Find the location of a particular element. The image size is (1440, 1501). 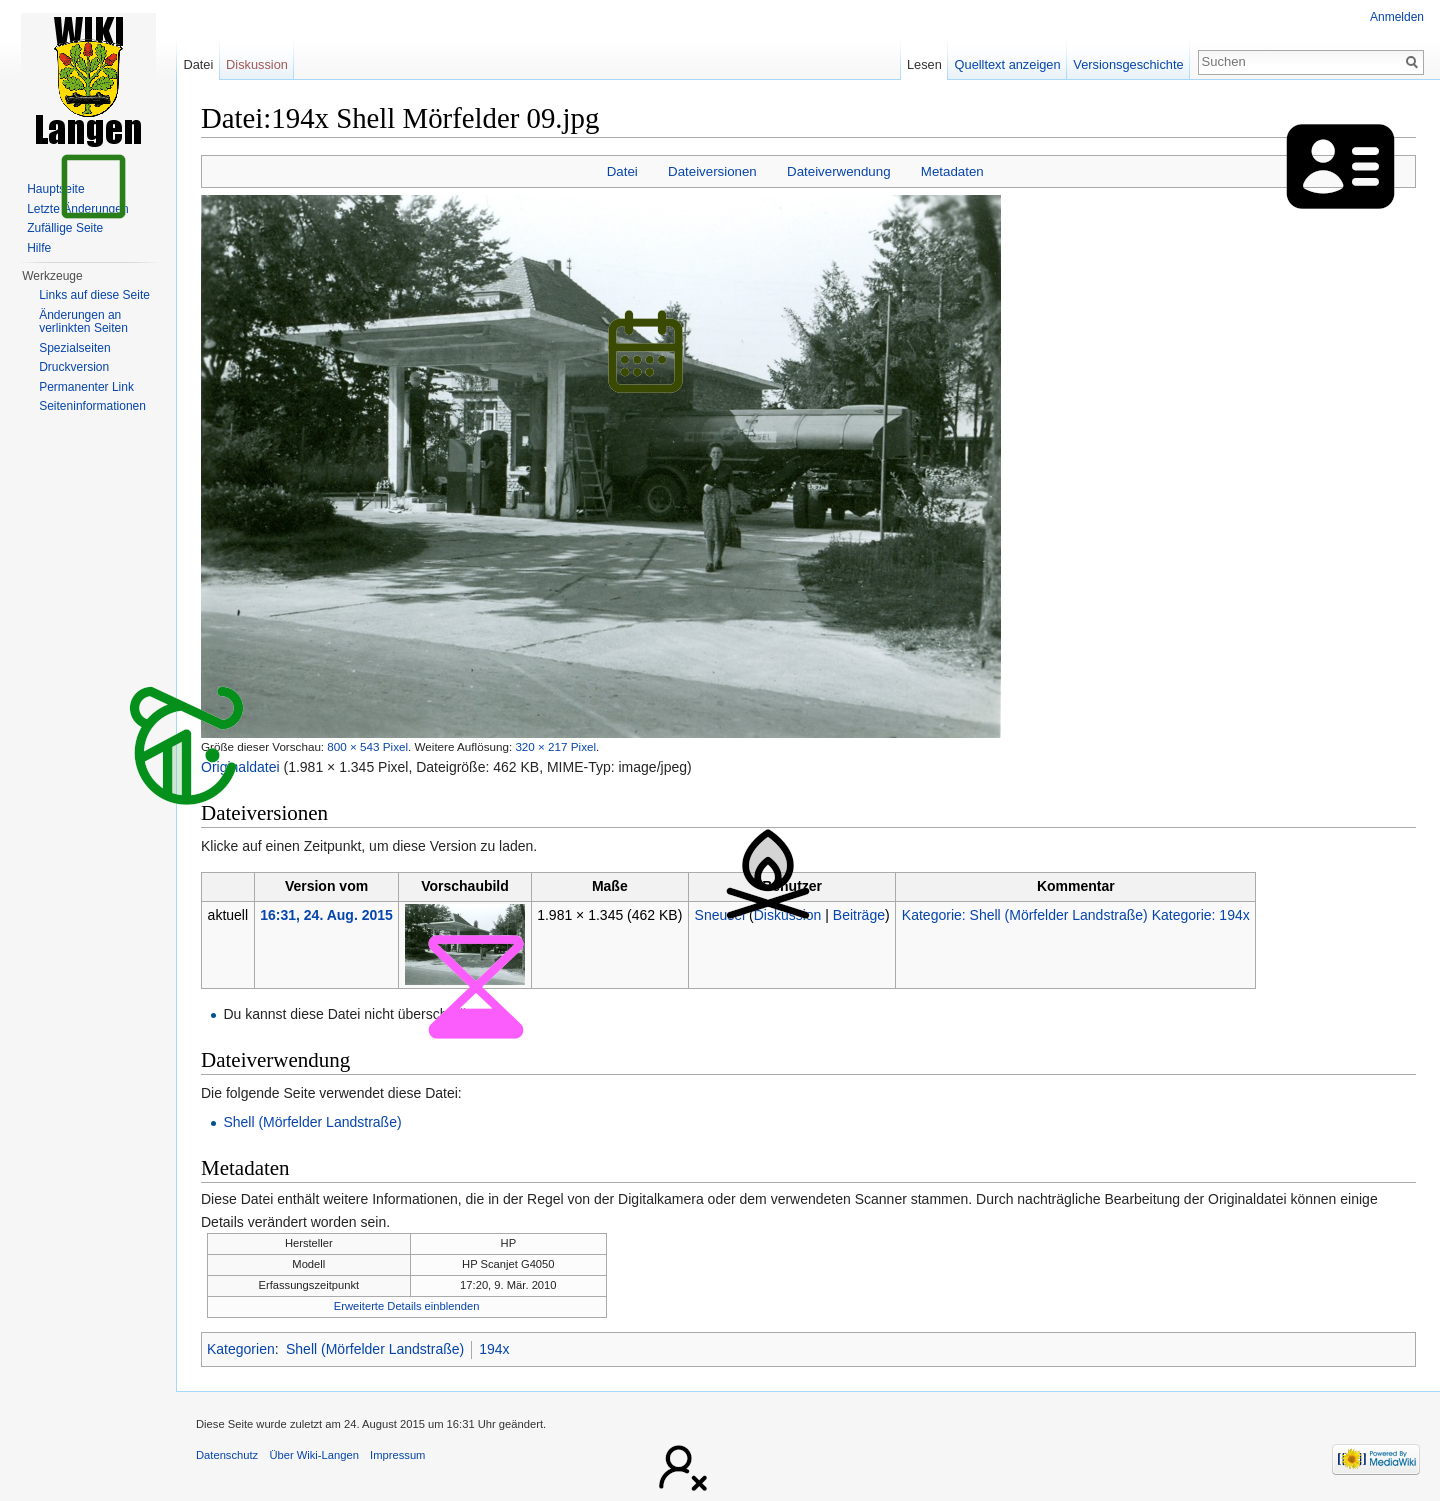

view weekly calendar is located at coordinates (645, 351).